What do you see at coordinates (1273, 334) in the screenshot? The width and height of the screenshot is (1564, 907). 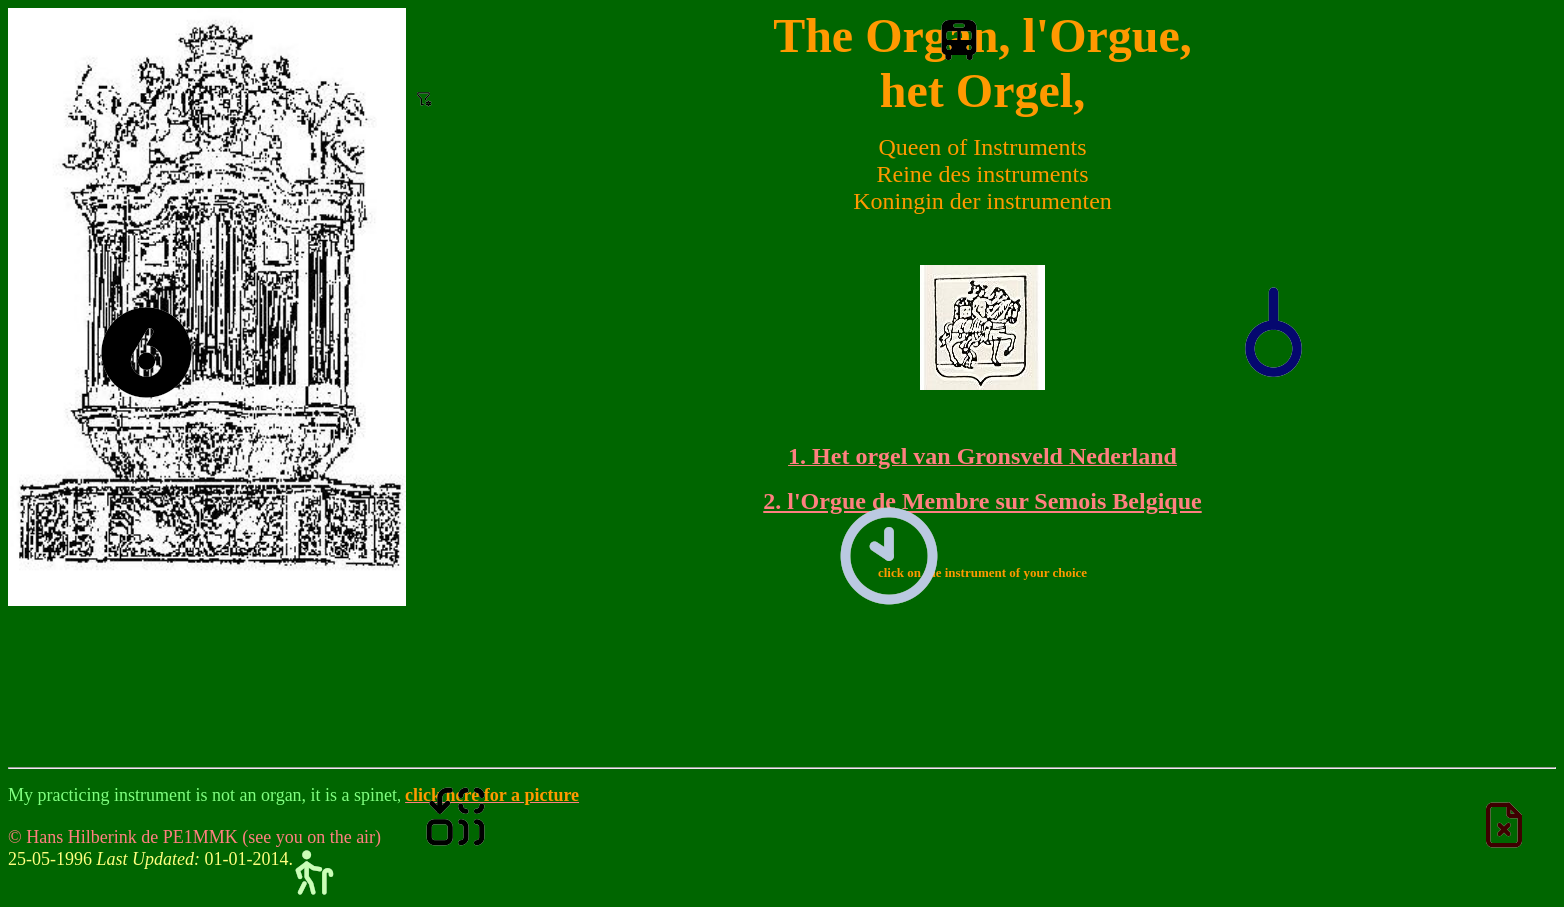 I see `select neutrois gender identity` at bounding box center [1273, 334].